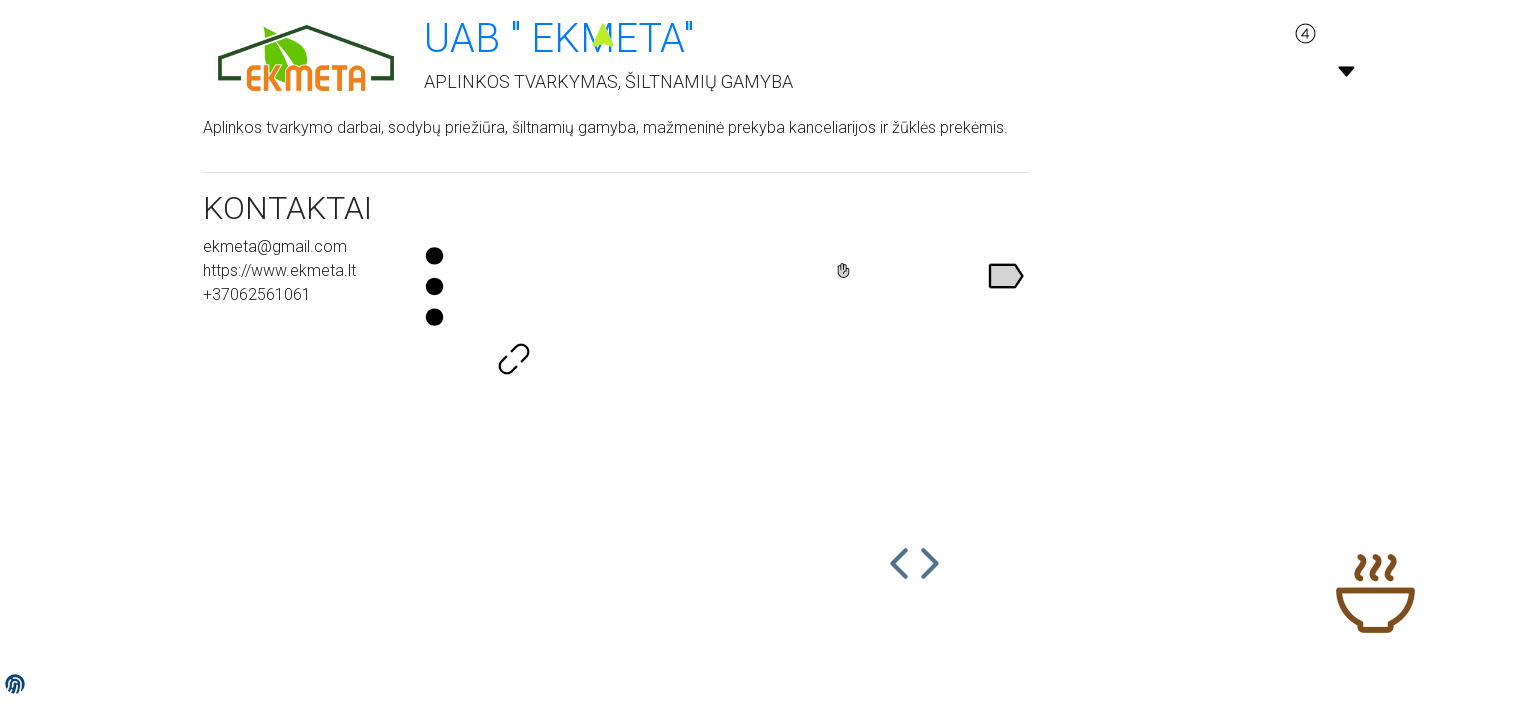  Describe the element at coordinates (1305, 33) in the screenshot. I see `indicates step four in a multi-step process` at that location.